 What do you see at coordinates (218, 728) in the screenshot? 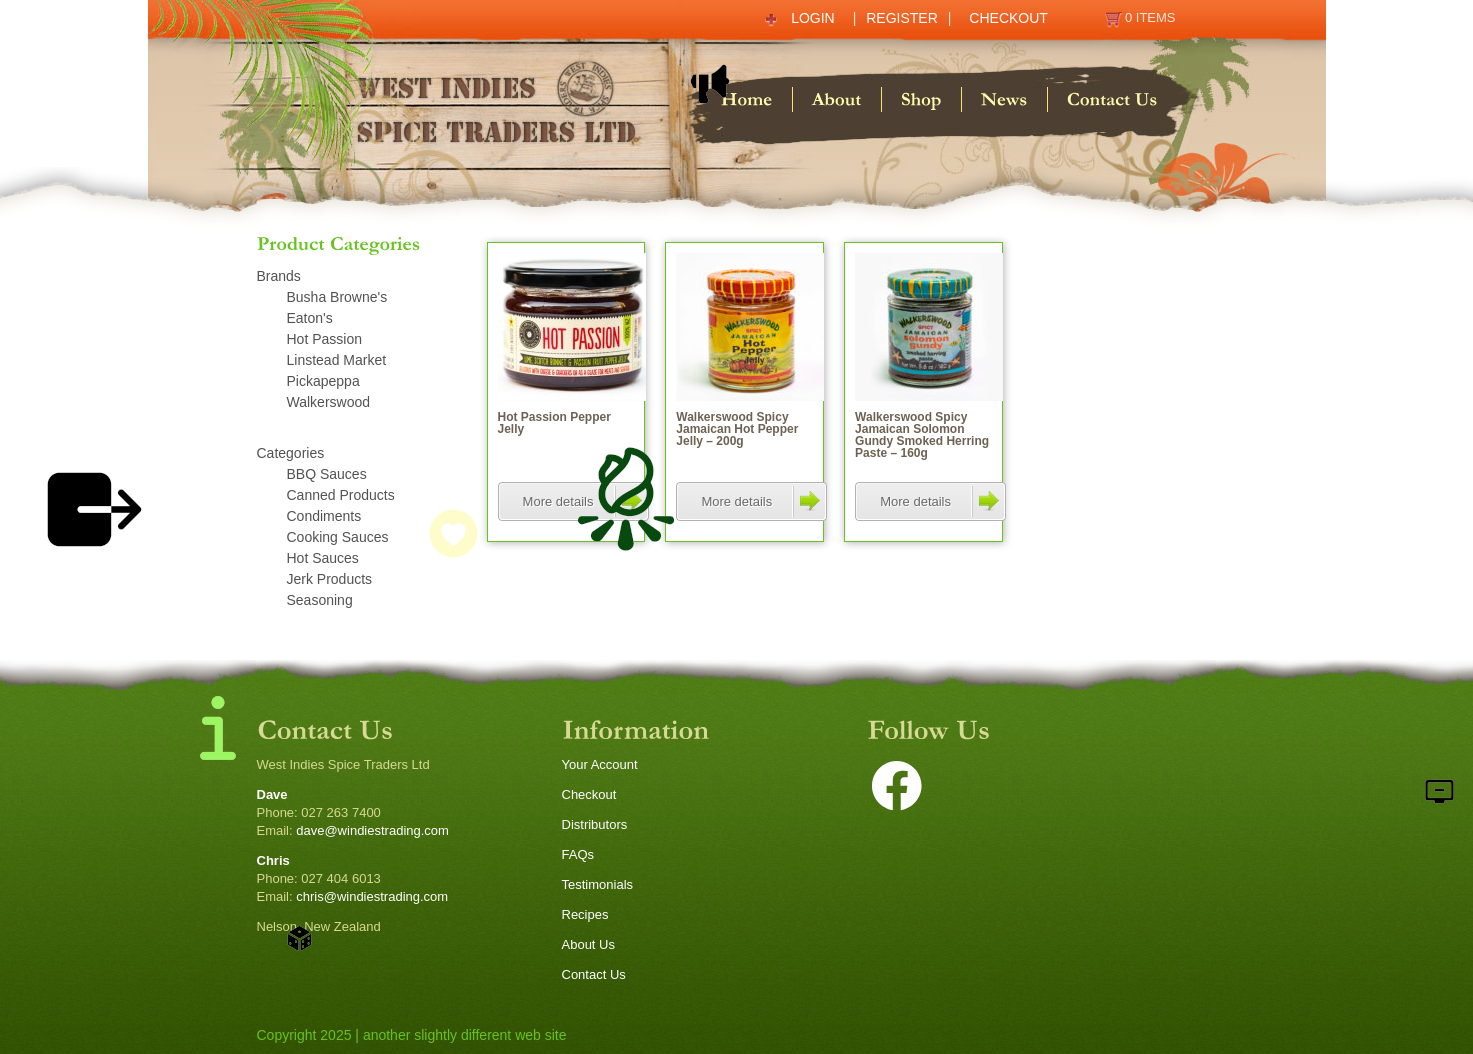
I see `view more information or details` at bounding box center [218, 728].